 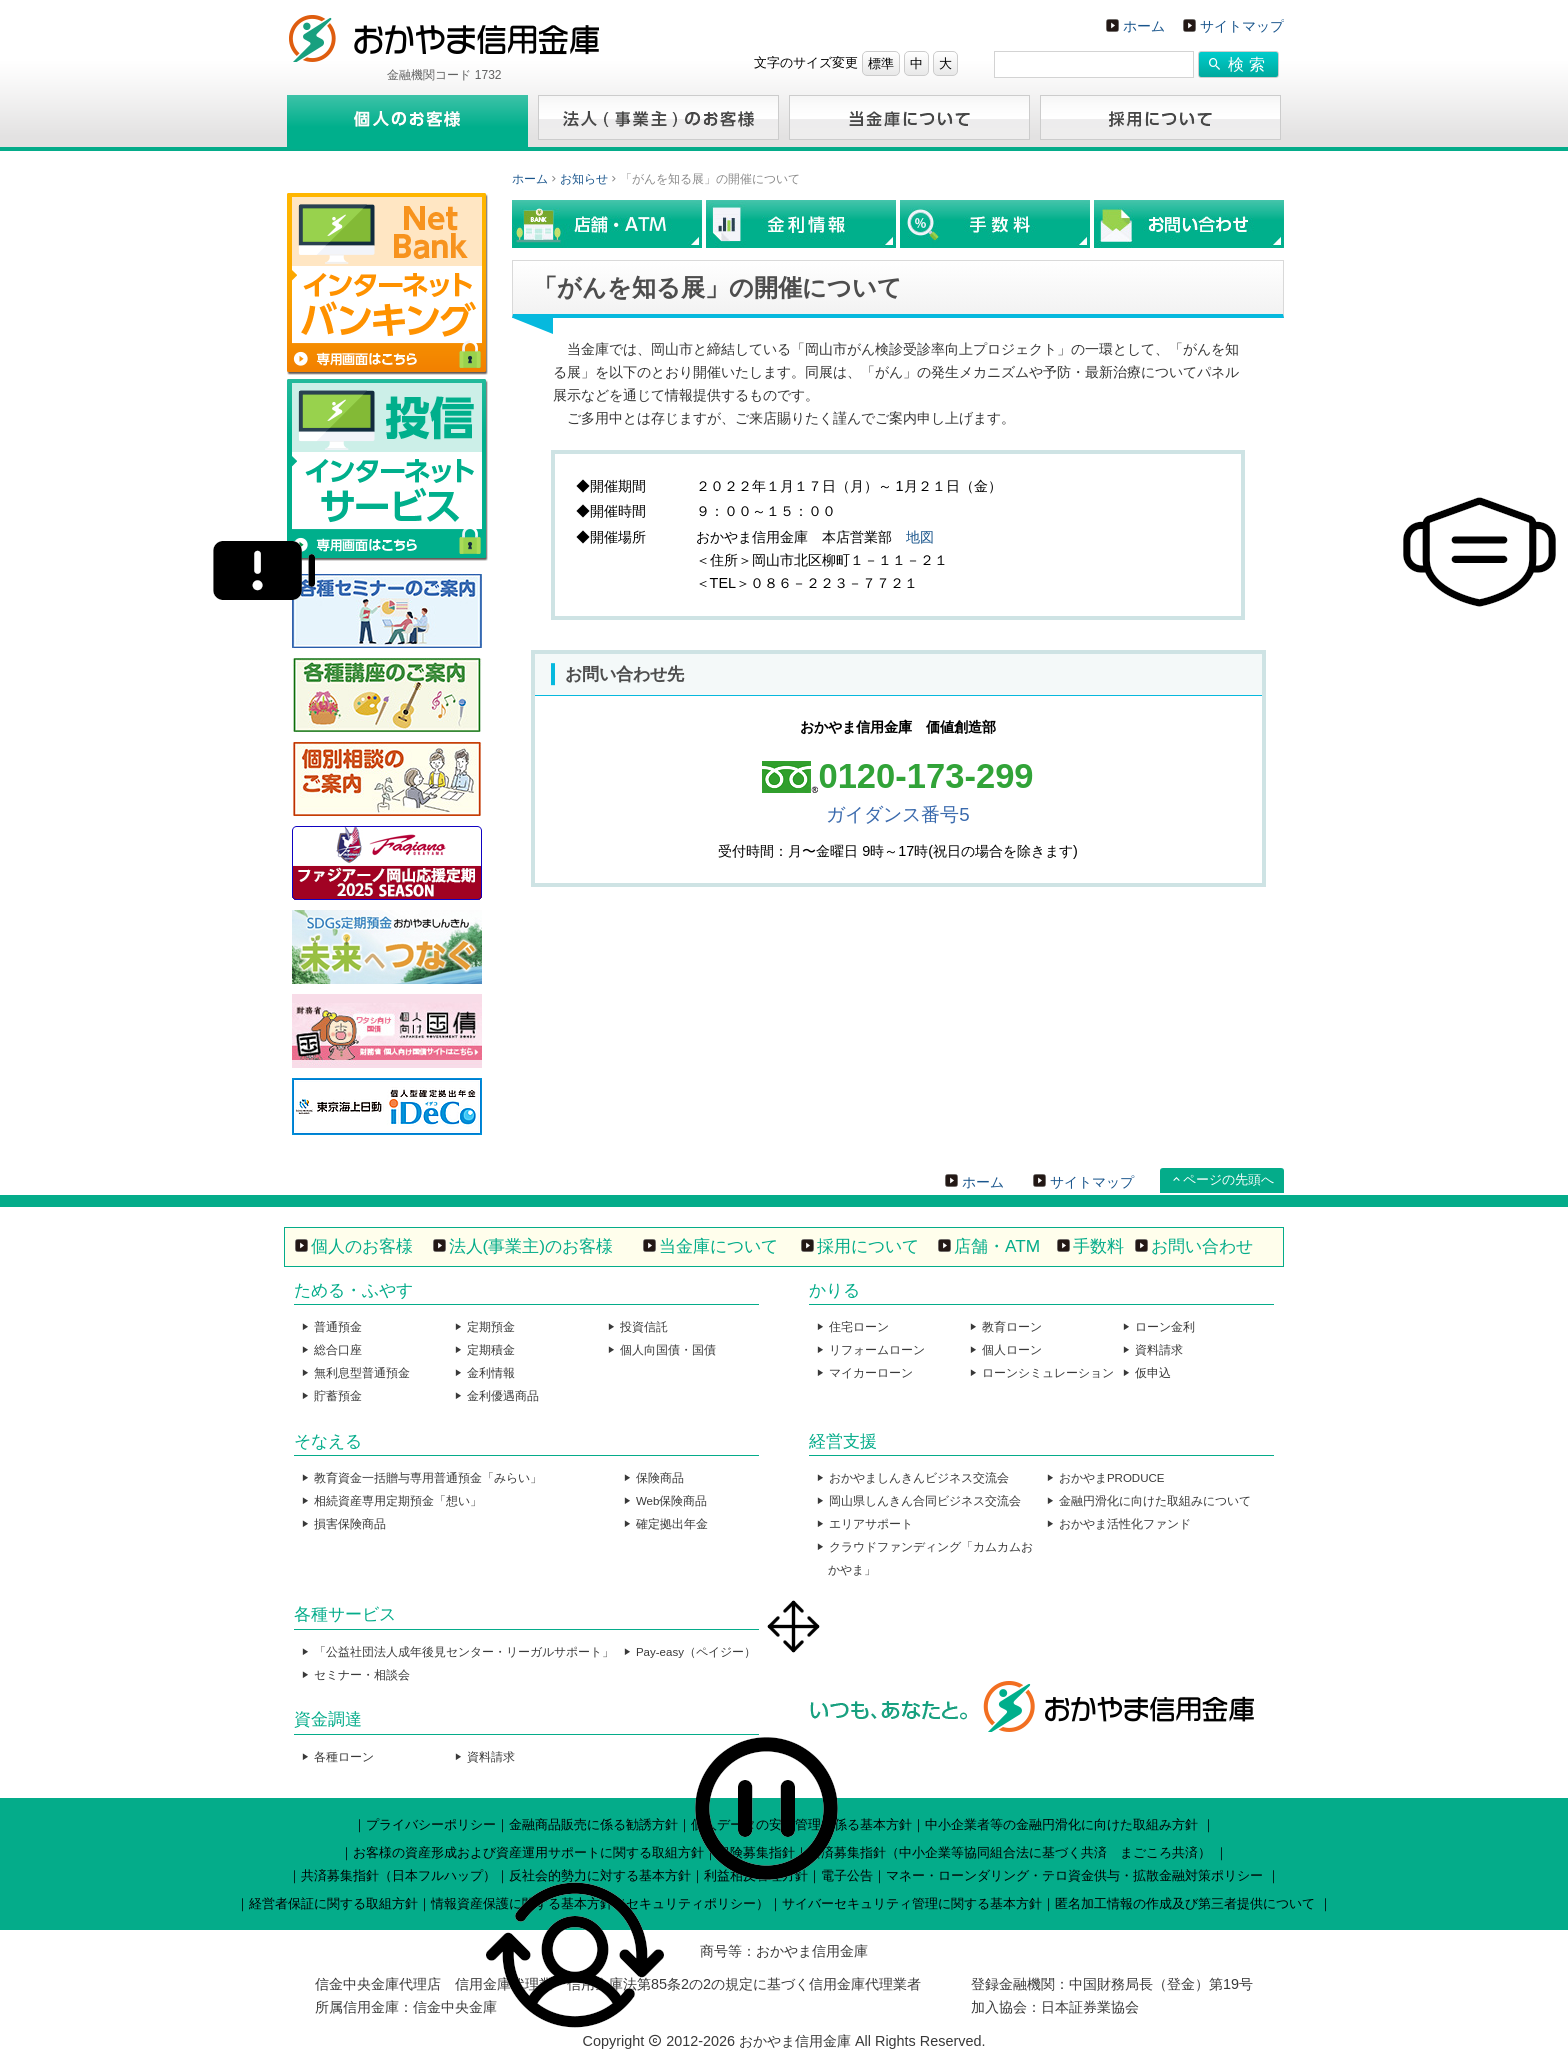 What do you see at coordinates (793, 1626) in the screenshot?
I see `move or reposition an element` at bounding box center [793, 1626].